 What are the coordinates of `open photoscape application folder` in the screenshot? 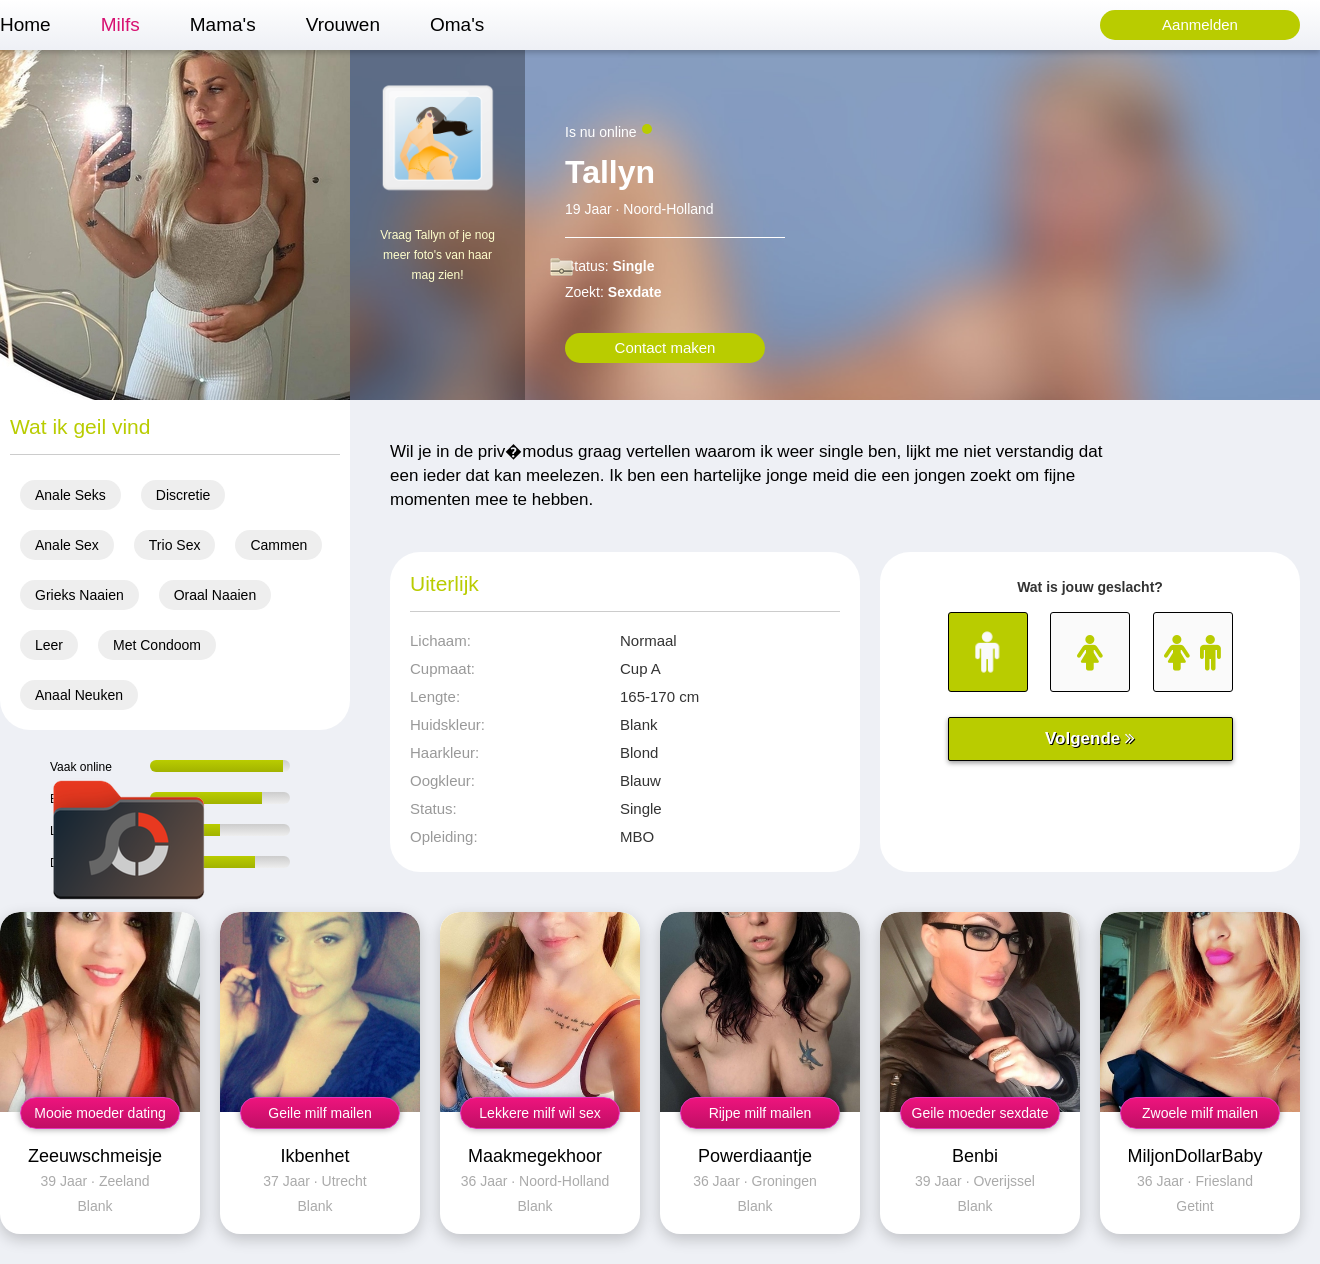 It's located at (128, 844).